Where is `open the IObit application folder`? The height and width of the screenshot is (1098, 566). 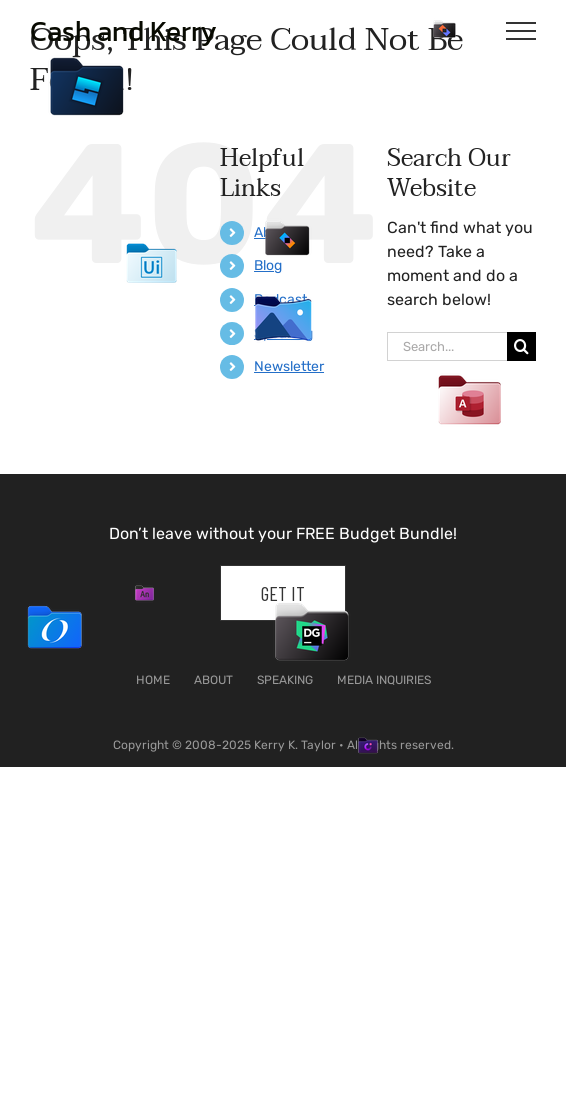
open the IObit application folder is located at coordinates (54, 628).